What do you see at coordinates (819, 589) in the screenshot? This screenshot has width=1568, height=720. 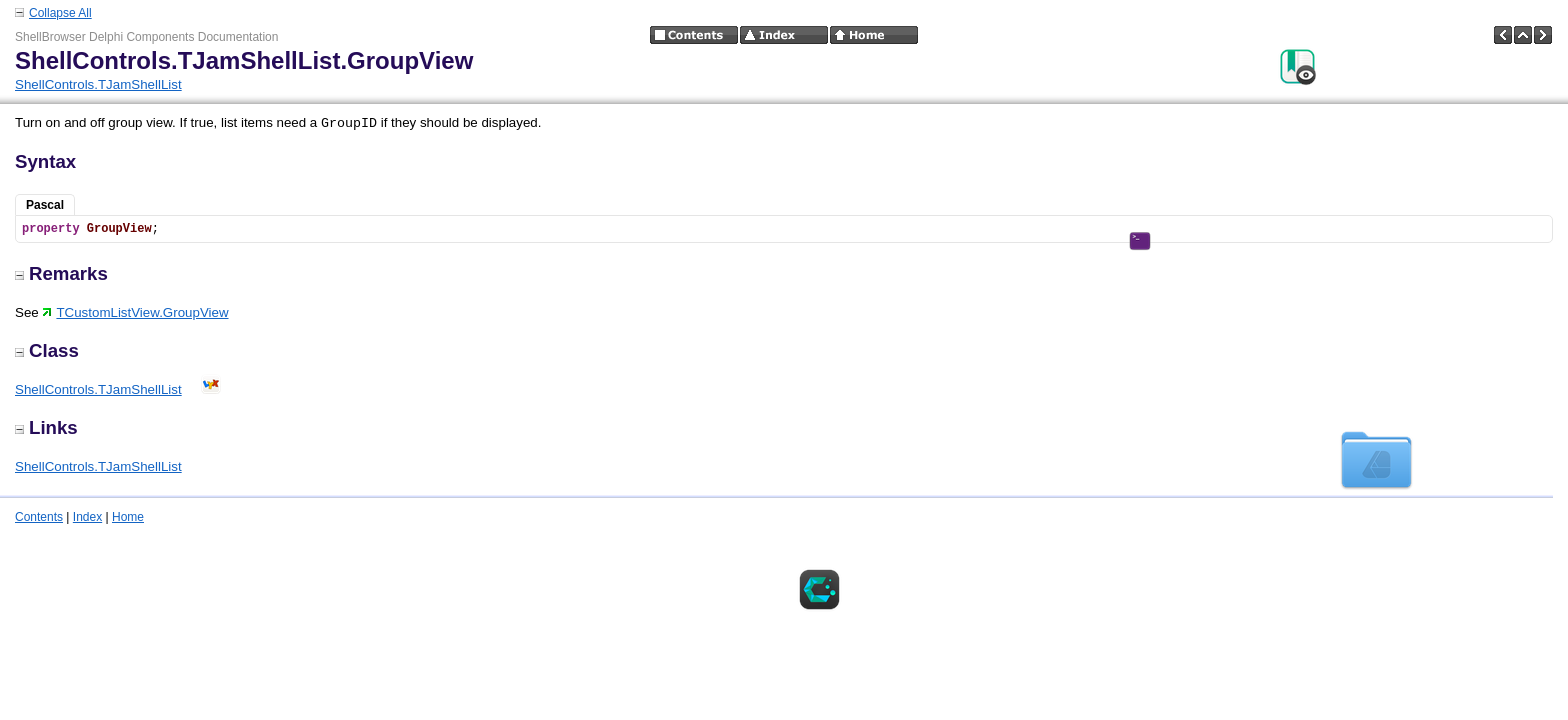 I see `open cachyos welcome app` at bounding box center [819, 589].